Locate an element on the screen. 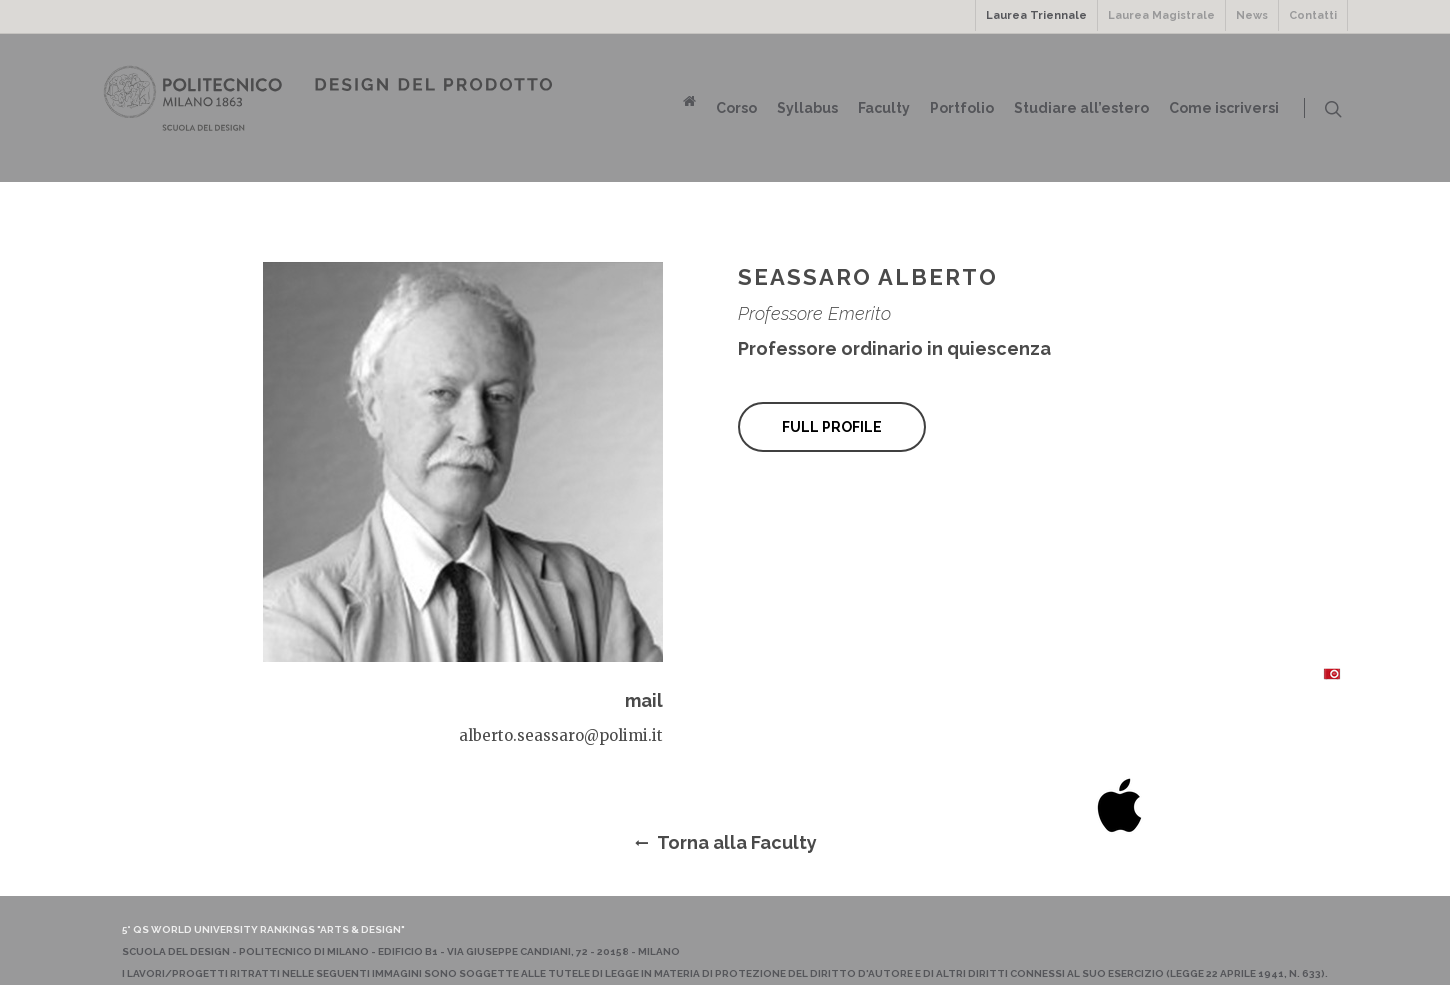 Image resolution: width=1450 pixels, height=985 pixels. iPod shuffle device indicator is located at coordinates (1332, 671).